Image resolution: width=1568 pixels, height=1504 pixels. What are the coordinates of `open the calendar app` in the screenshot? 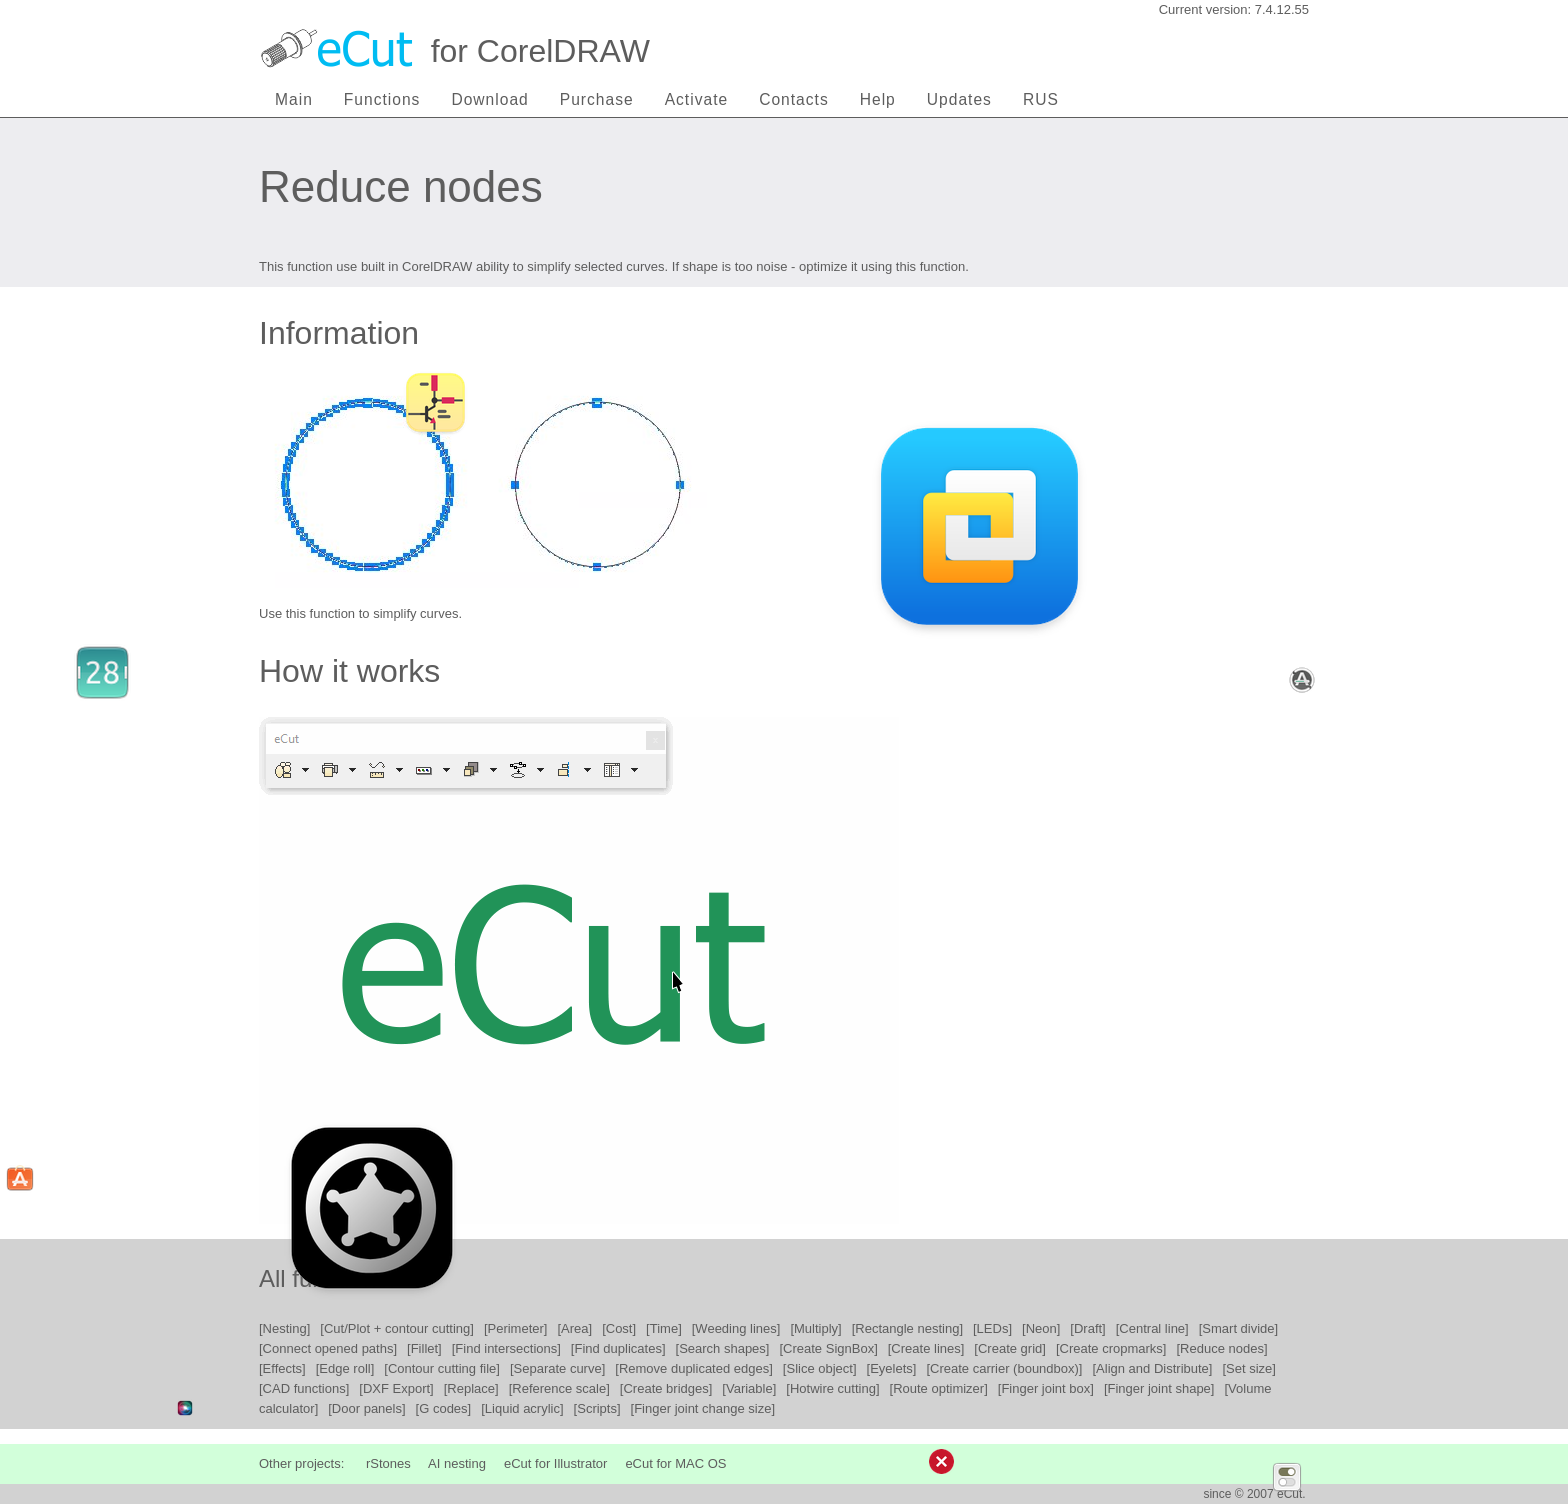 It's located at (102, 672).